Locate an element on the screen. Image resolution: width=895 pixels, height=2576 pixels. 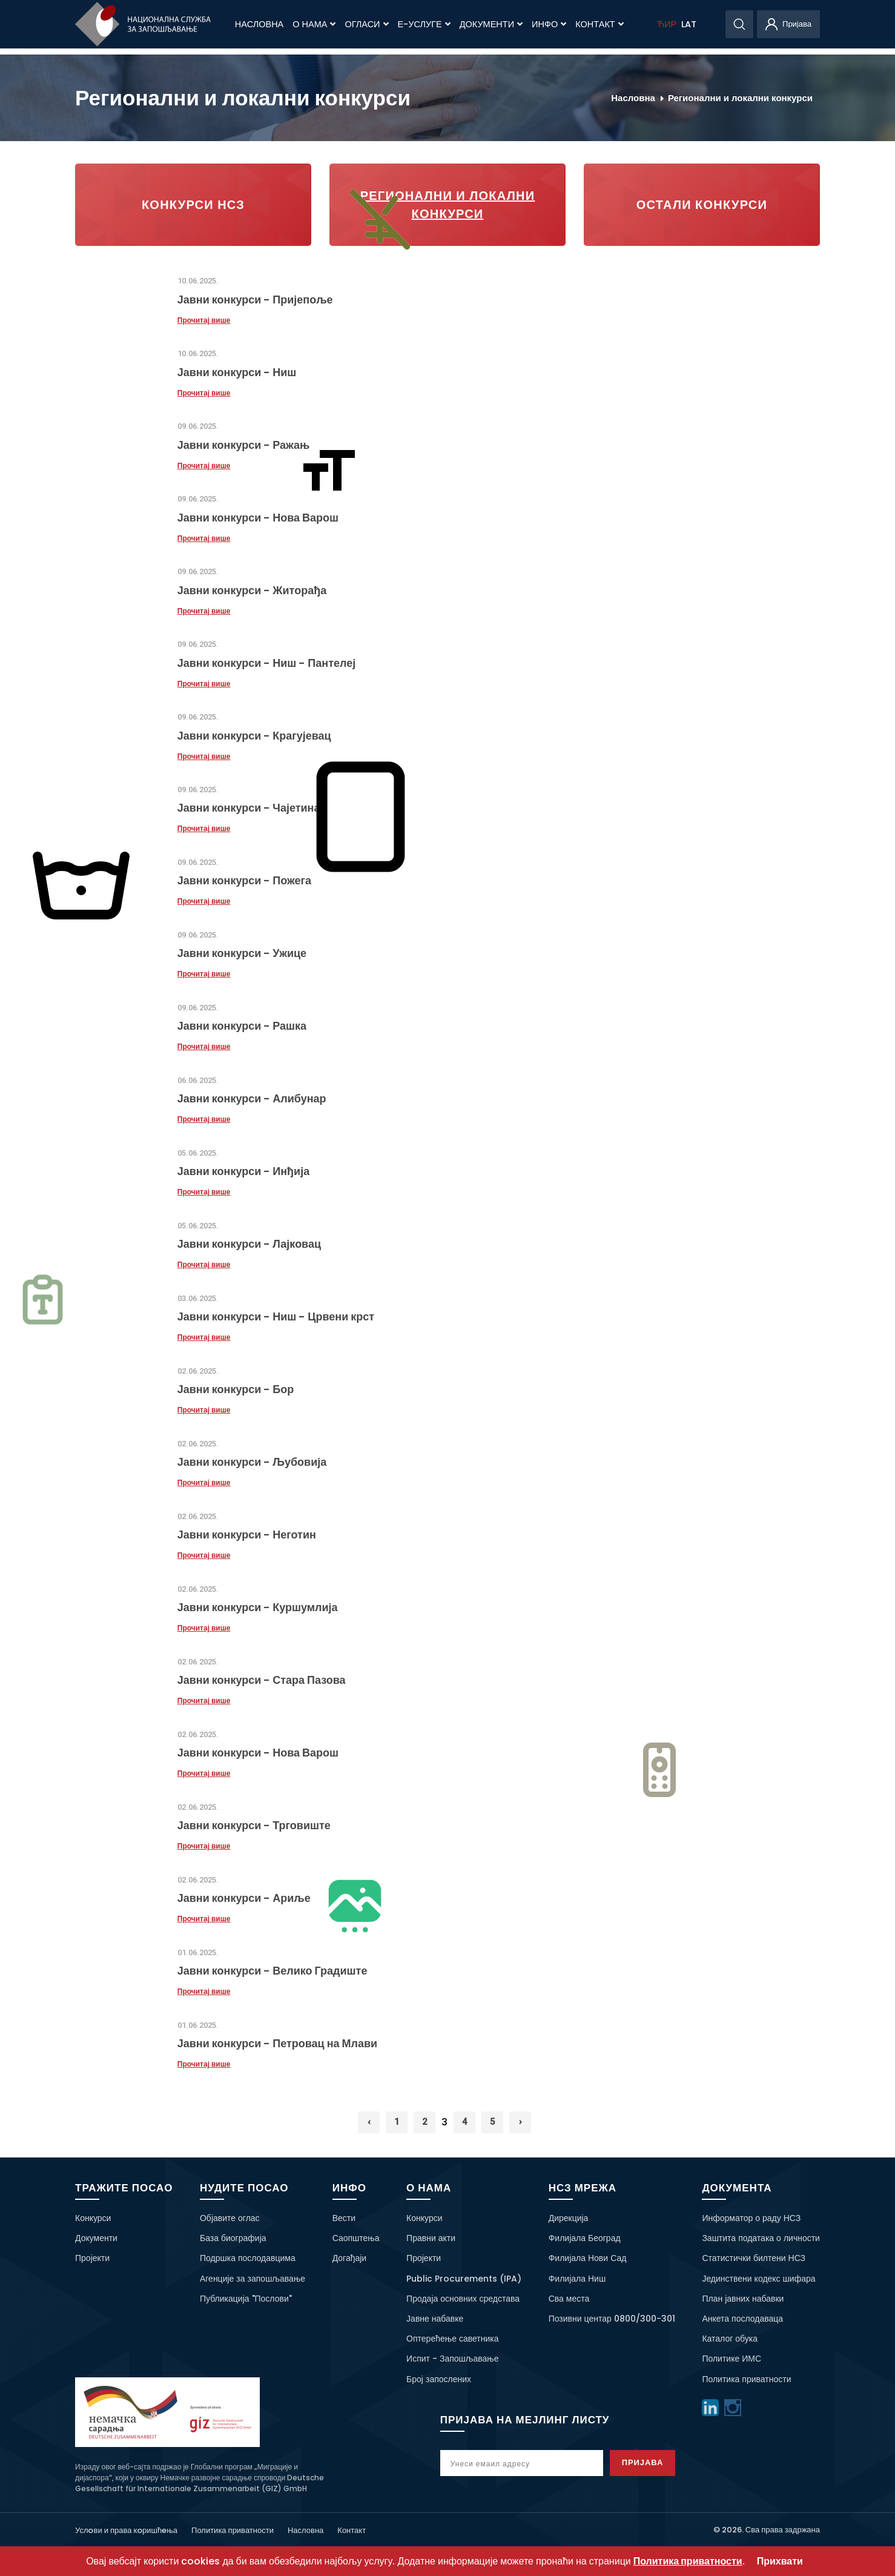
indicates cold wash setting for laundry is located at coordinates (81, 886).